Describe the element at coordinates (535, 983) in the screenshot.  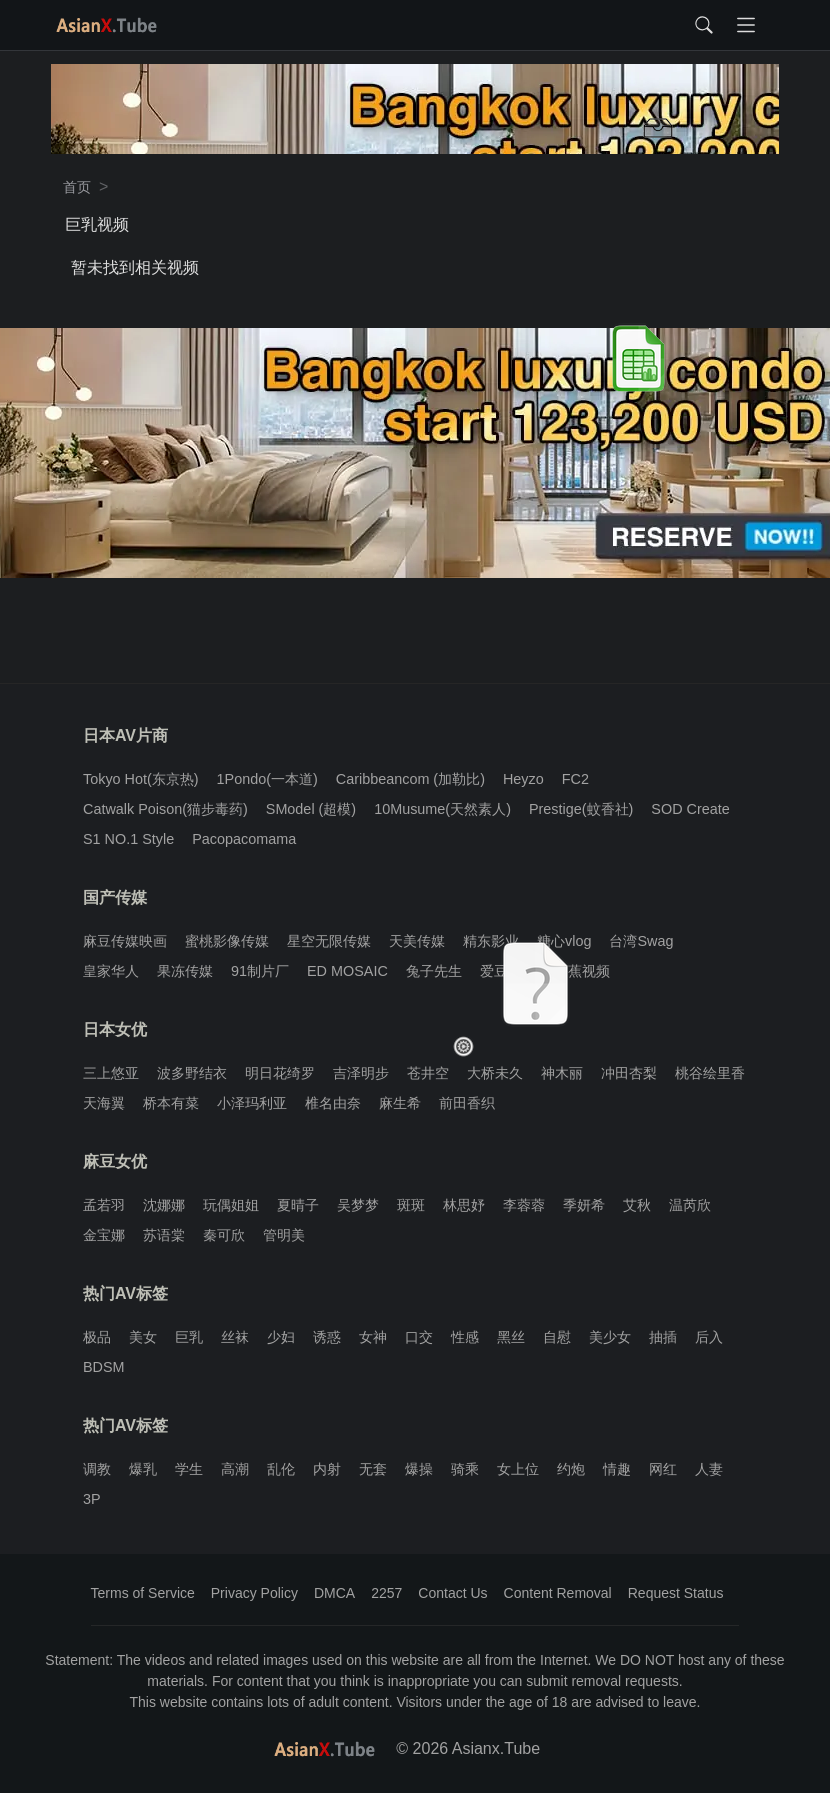
I see `unknown or unrecognized file type` at that location.